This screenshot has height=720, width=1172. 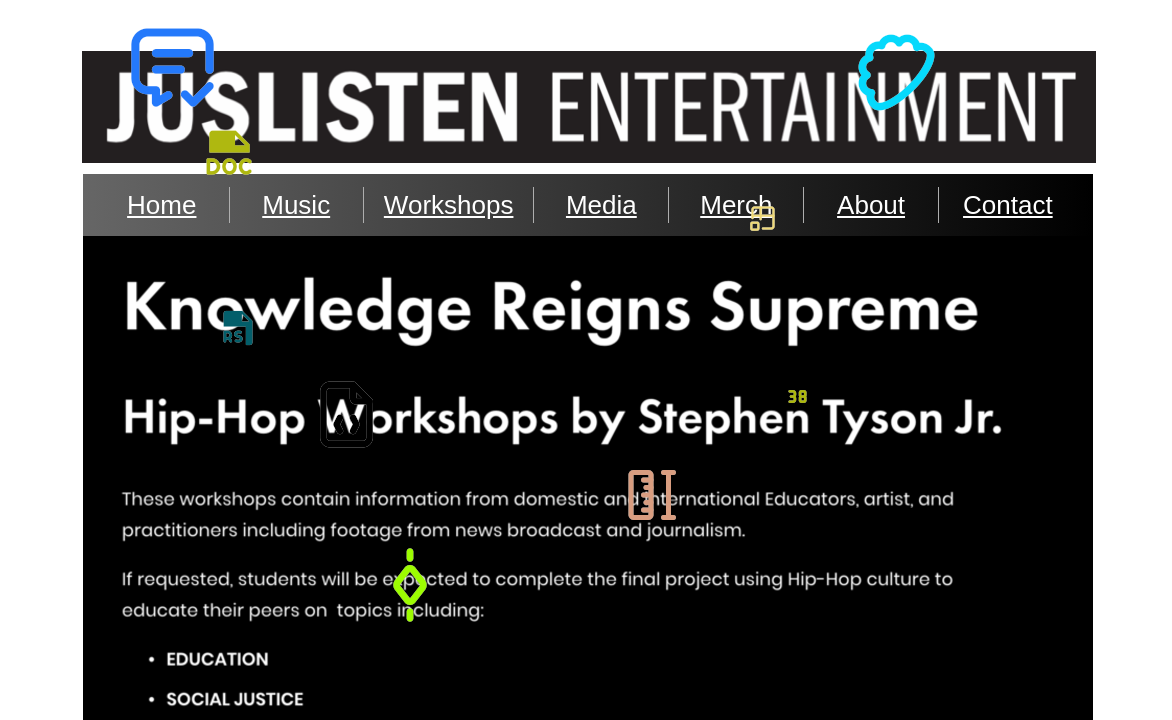 What do you see at coordinates (896, 72) in the screenshot?
I see `browse asian cuisine or dumpling restaurants` at bounding box center [896, 72].